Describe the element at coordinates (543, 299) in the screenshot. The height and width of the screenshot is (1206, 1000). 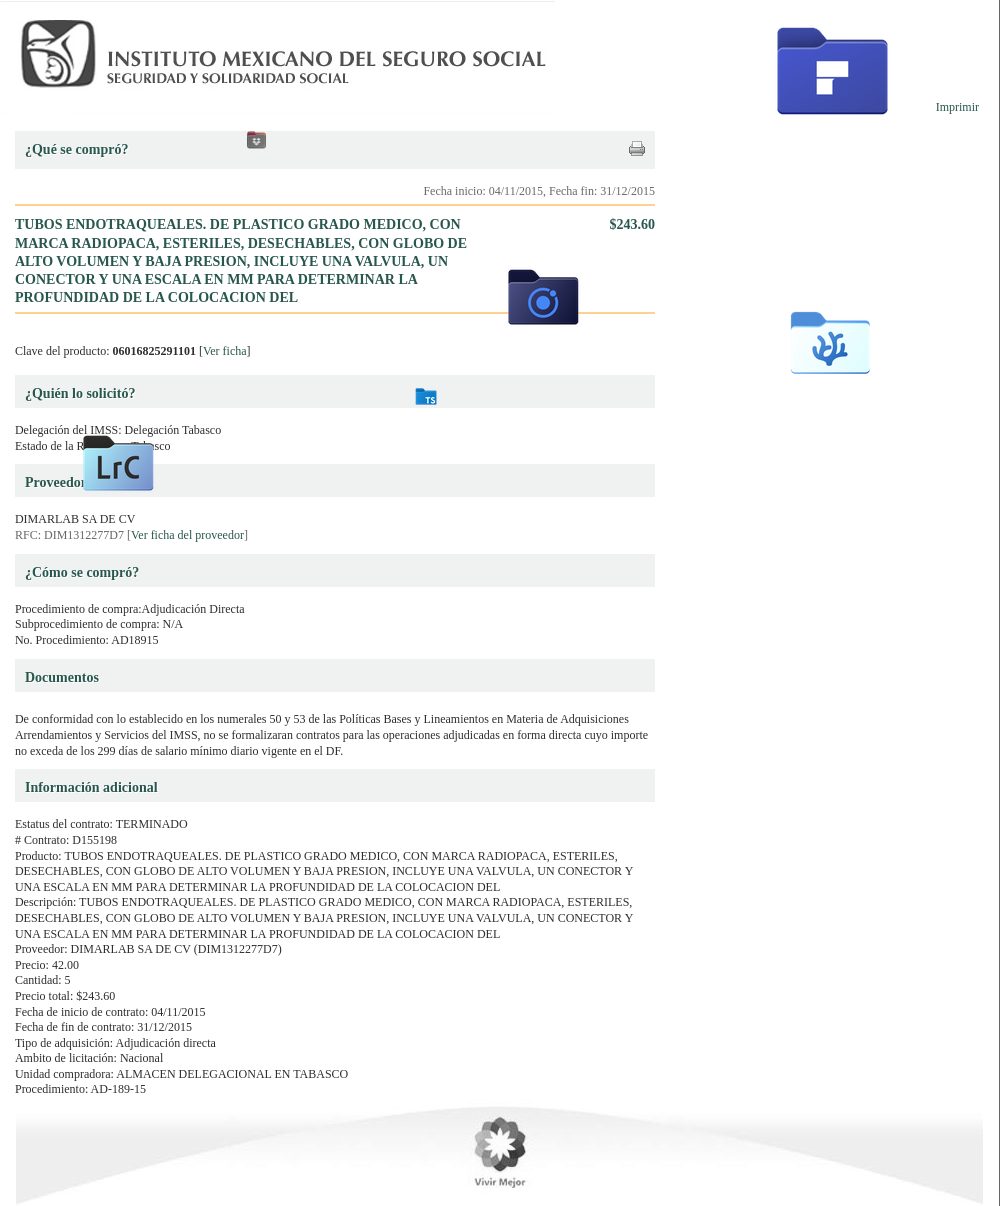
I see `open ionic framework project folder` at that location.